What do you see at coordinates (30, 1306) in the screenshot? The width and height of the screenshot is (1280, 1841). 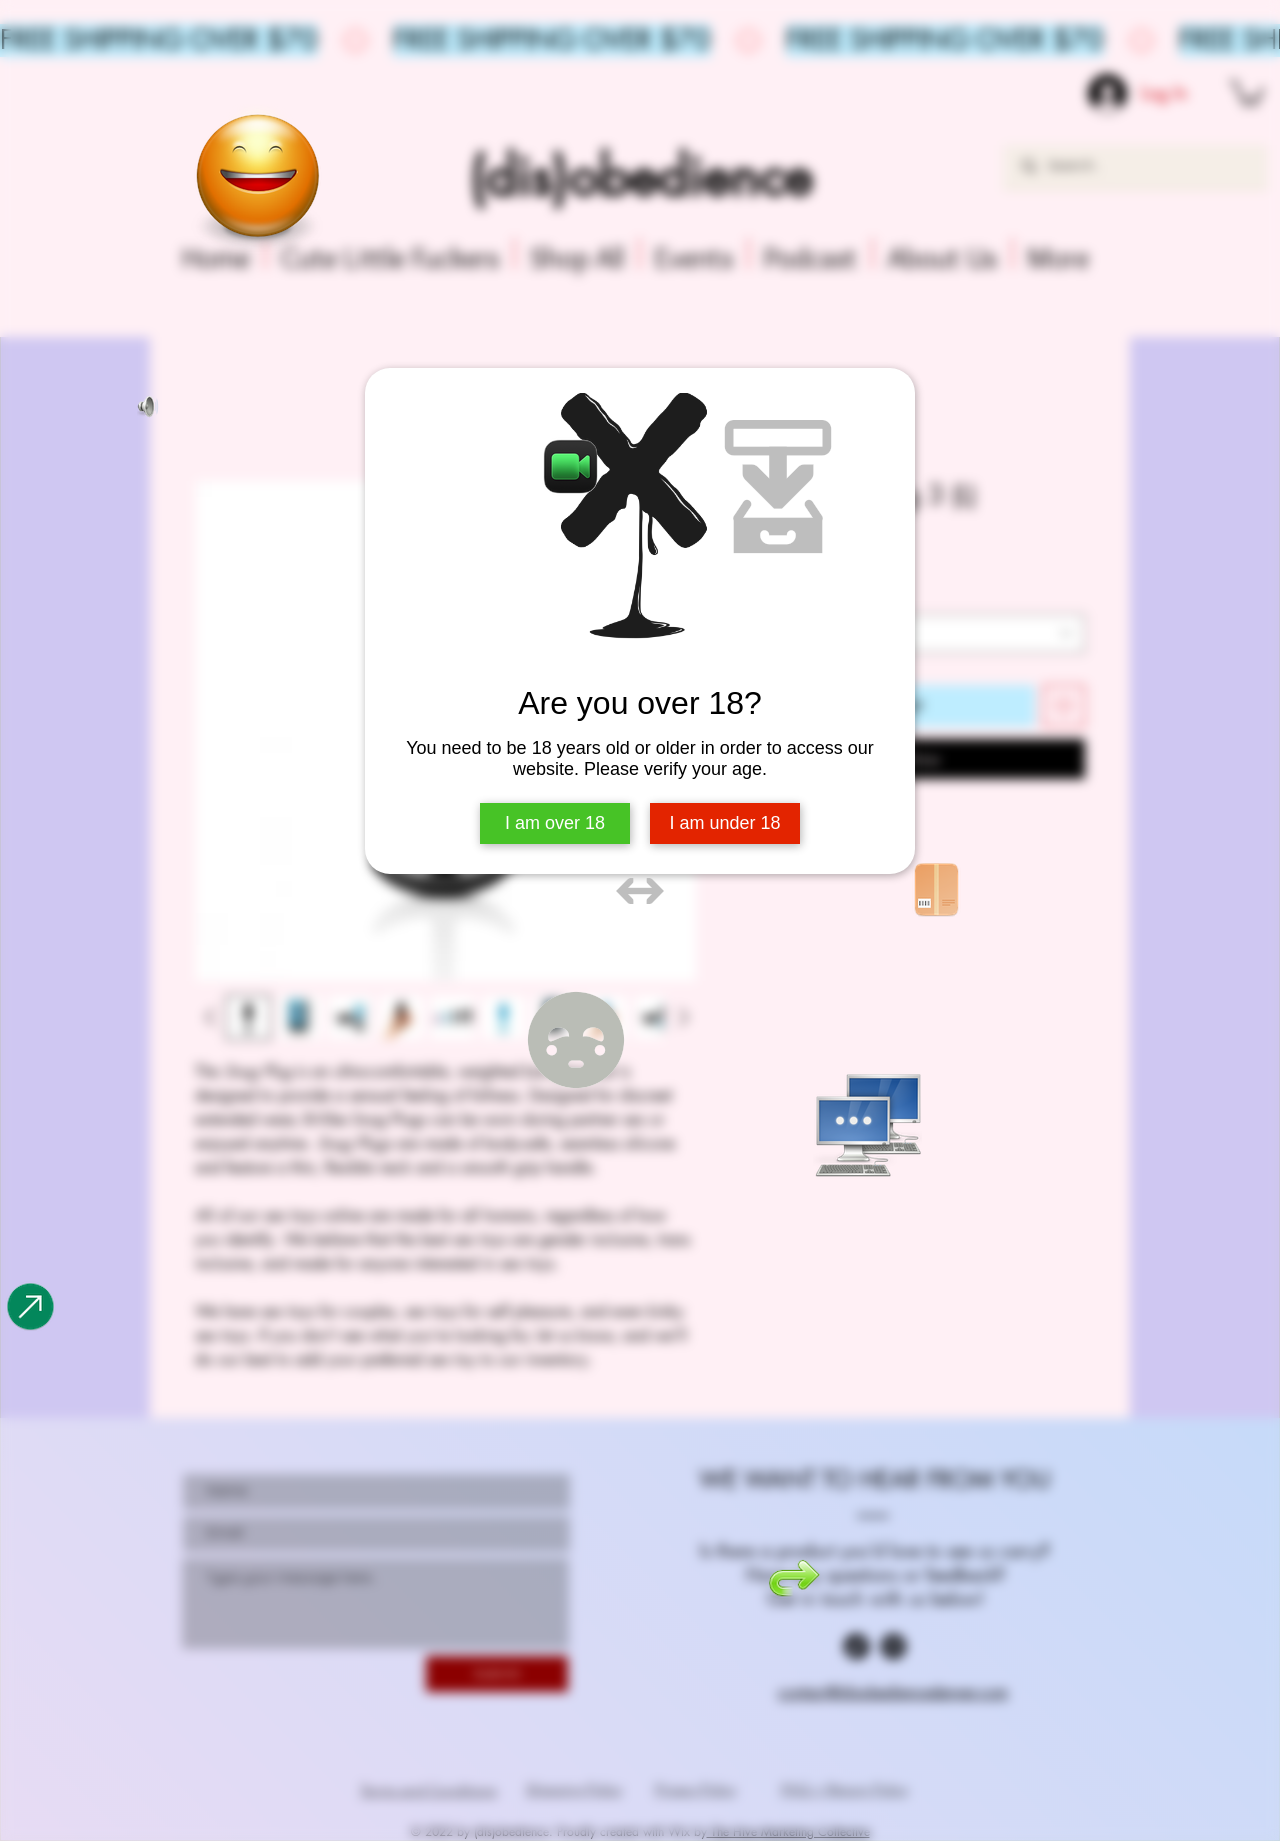 I see `indicates a symbolic link or shortcut to another file` at bounding box center [30, 1306].